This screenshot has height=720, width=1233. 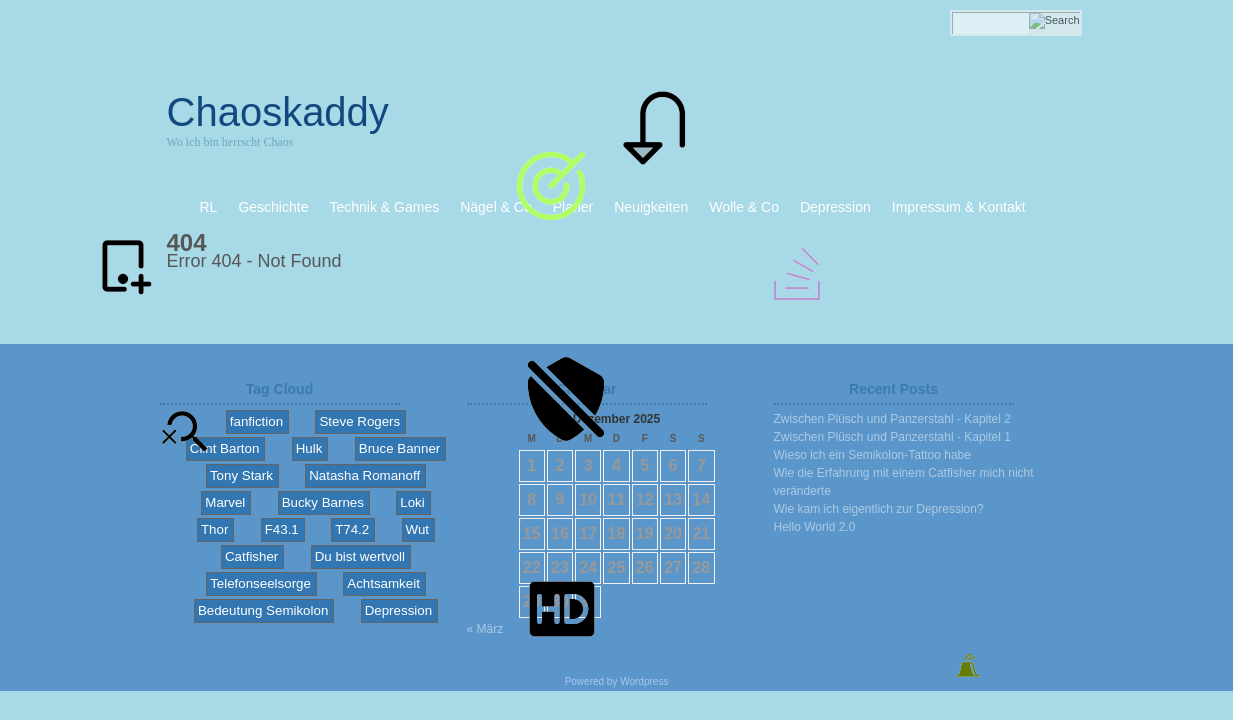 I want to click on view nuclear power plant status, so click(x=968, y=667).